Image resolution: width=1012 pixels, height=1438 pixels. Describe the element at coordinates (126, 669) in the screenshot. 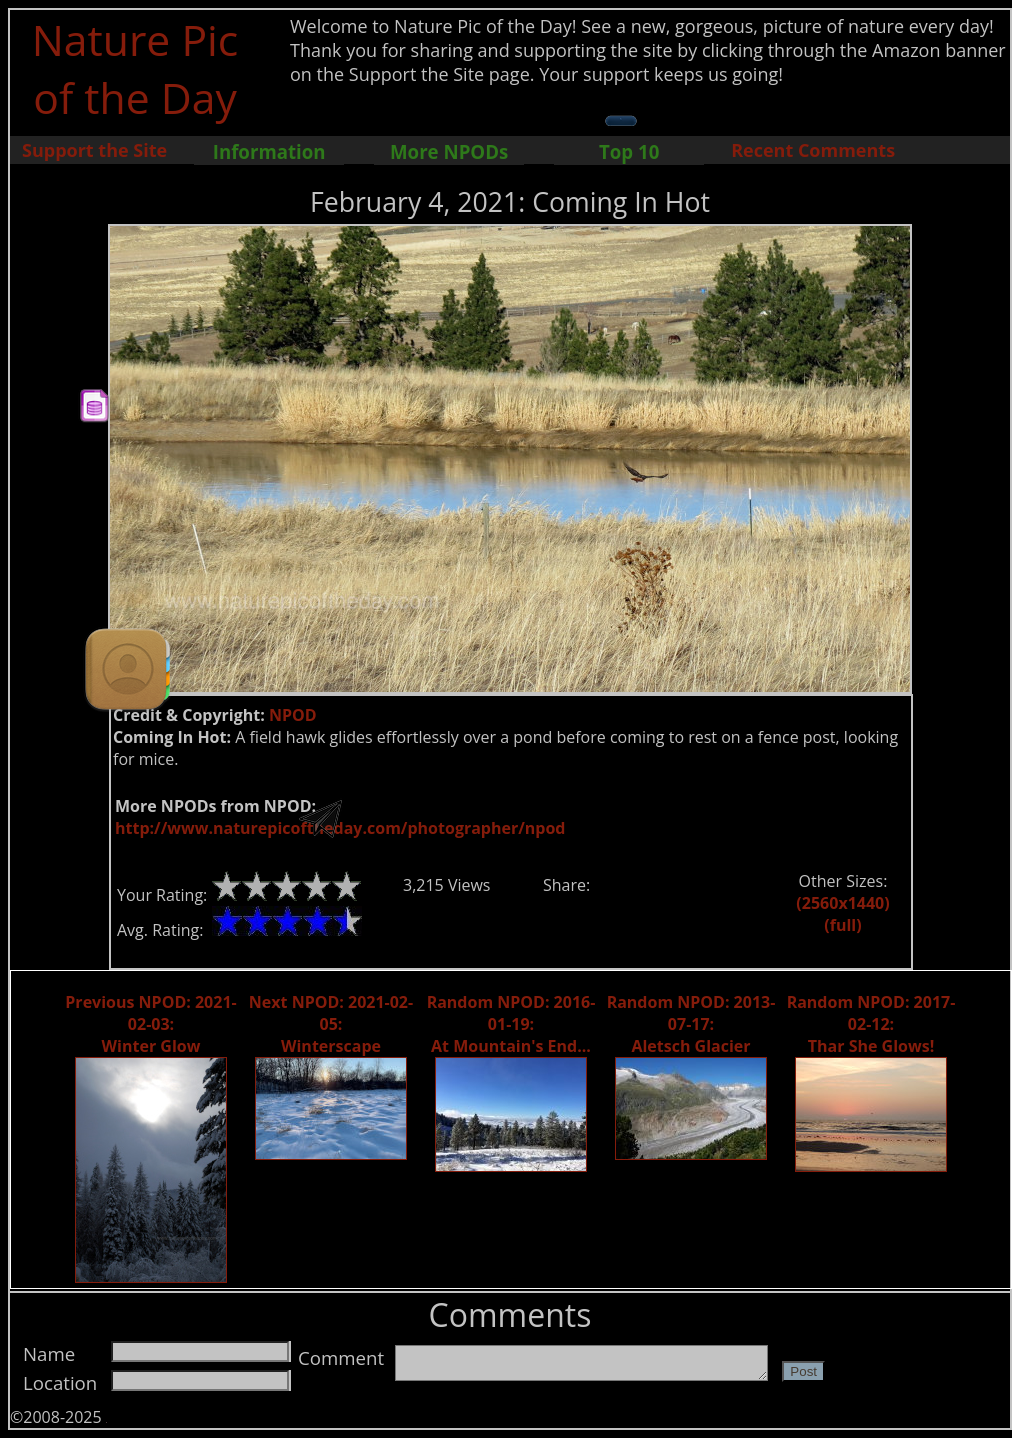

I see `access contacts or address book` at that location.